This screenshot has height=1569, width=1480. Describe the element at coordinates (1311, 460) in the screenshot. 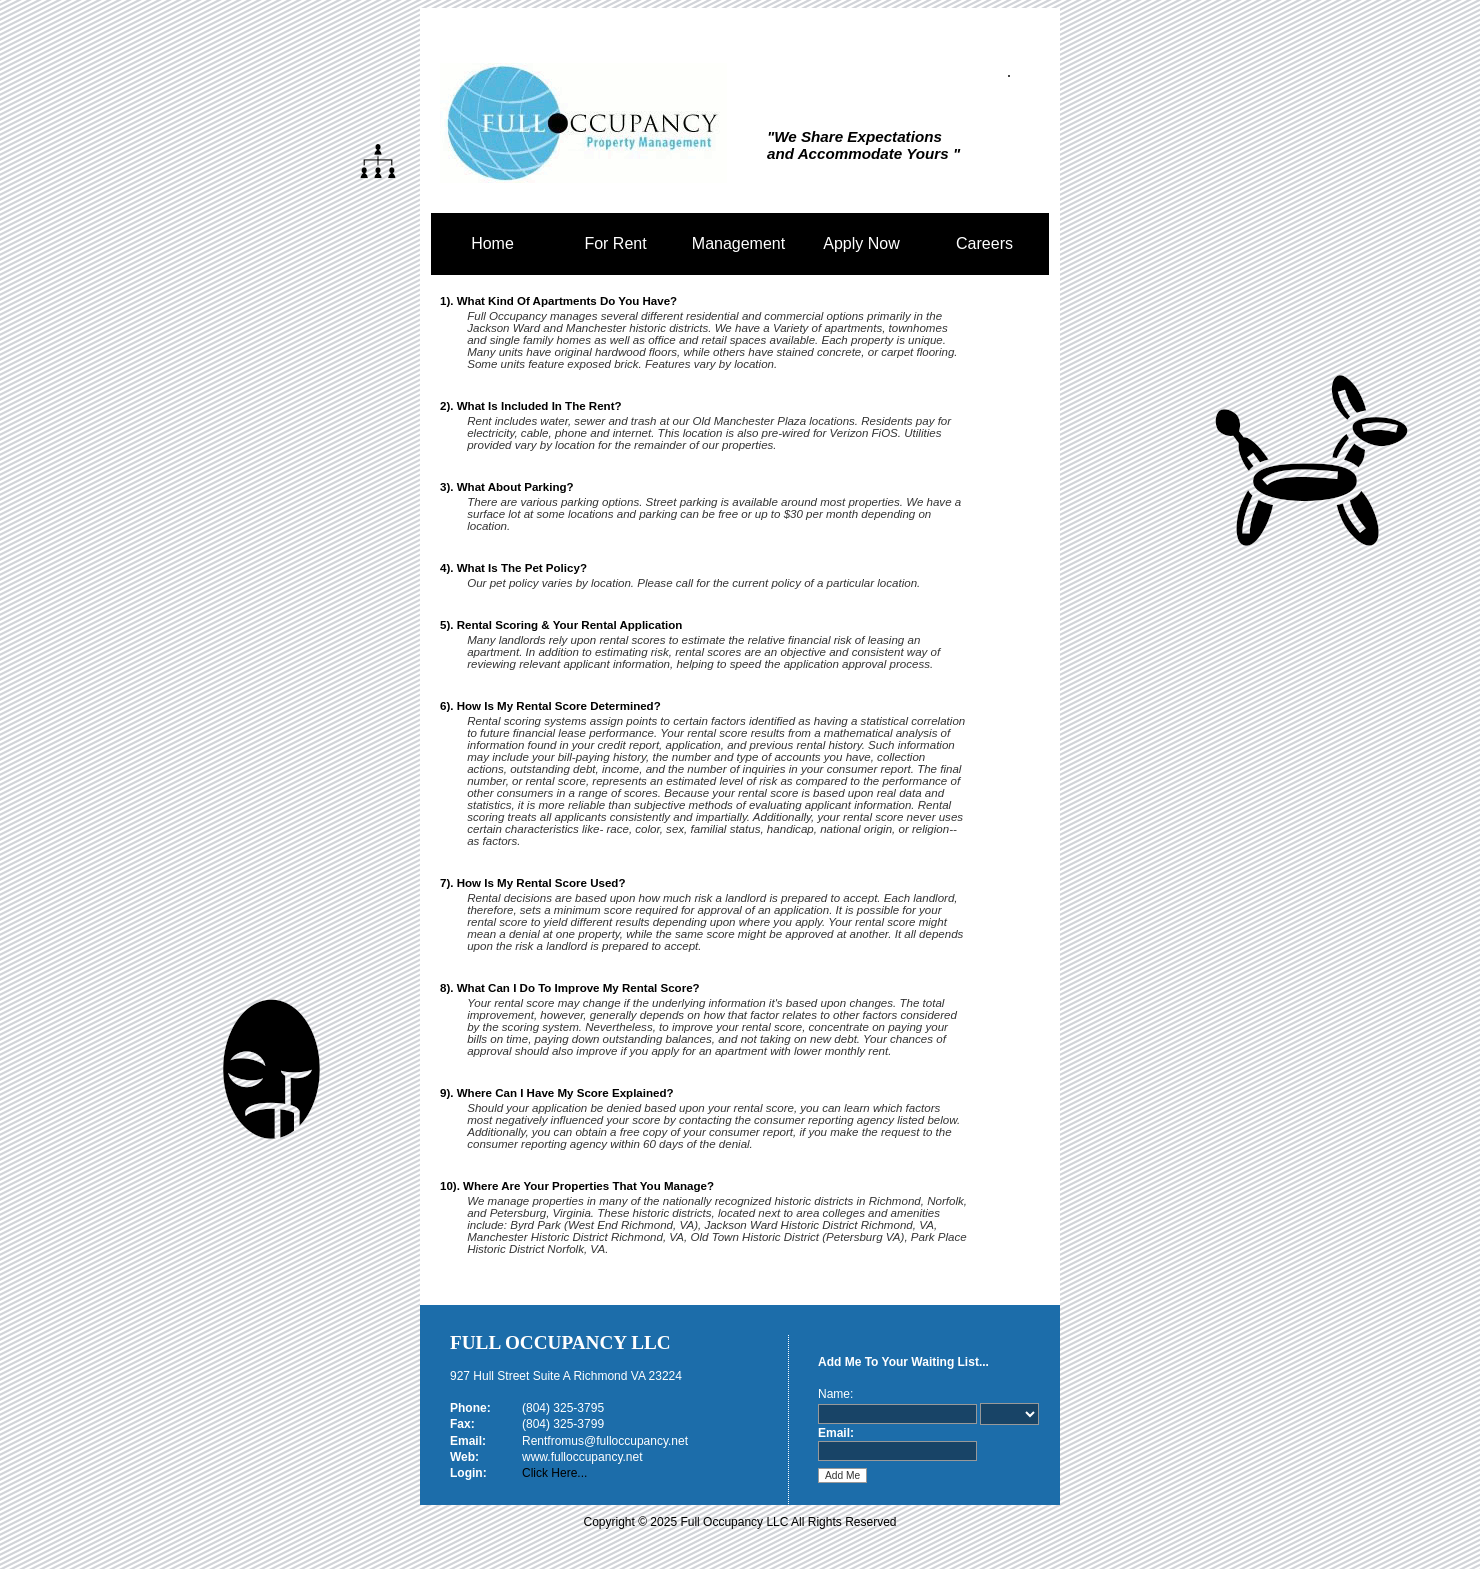

I see `access party or celebration features` at that location.